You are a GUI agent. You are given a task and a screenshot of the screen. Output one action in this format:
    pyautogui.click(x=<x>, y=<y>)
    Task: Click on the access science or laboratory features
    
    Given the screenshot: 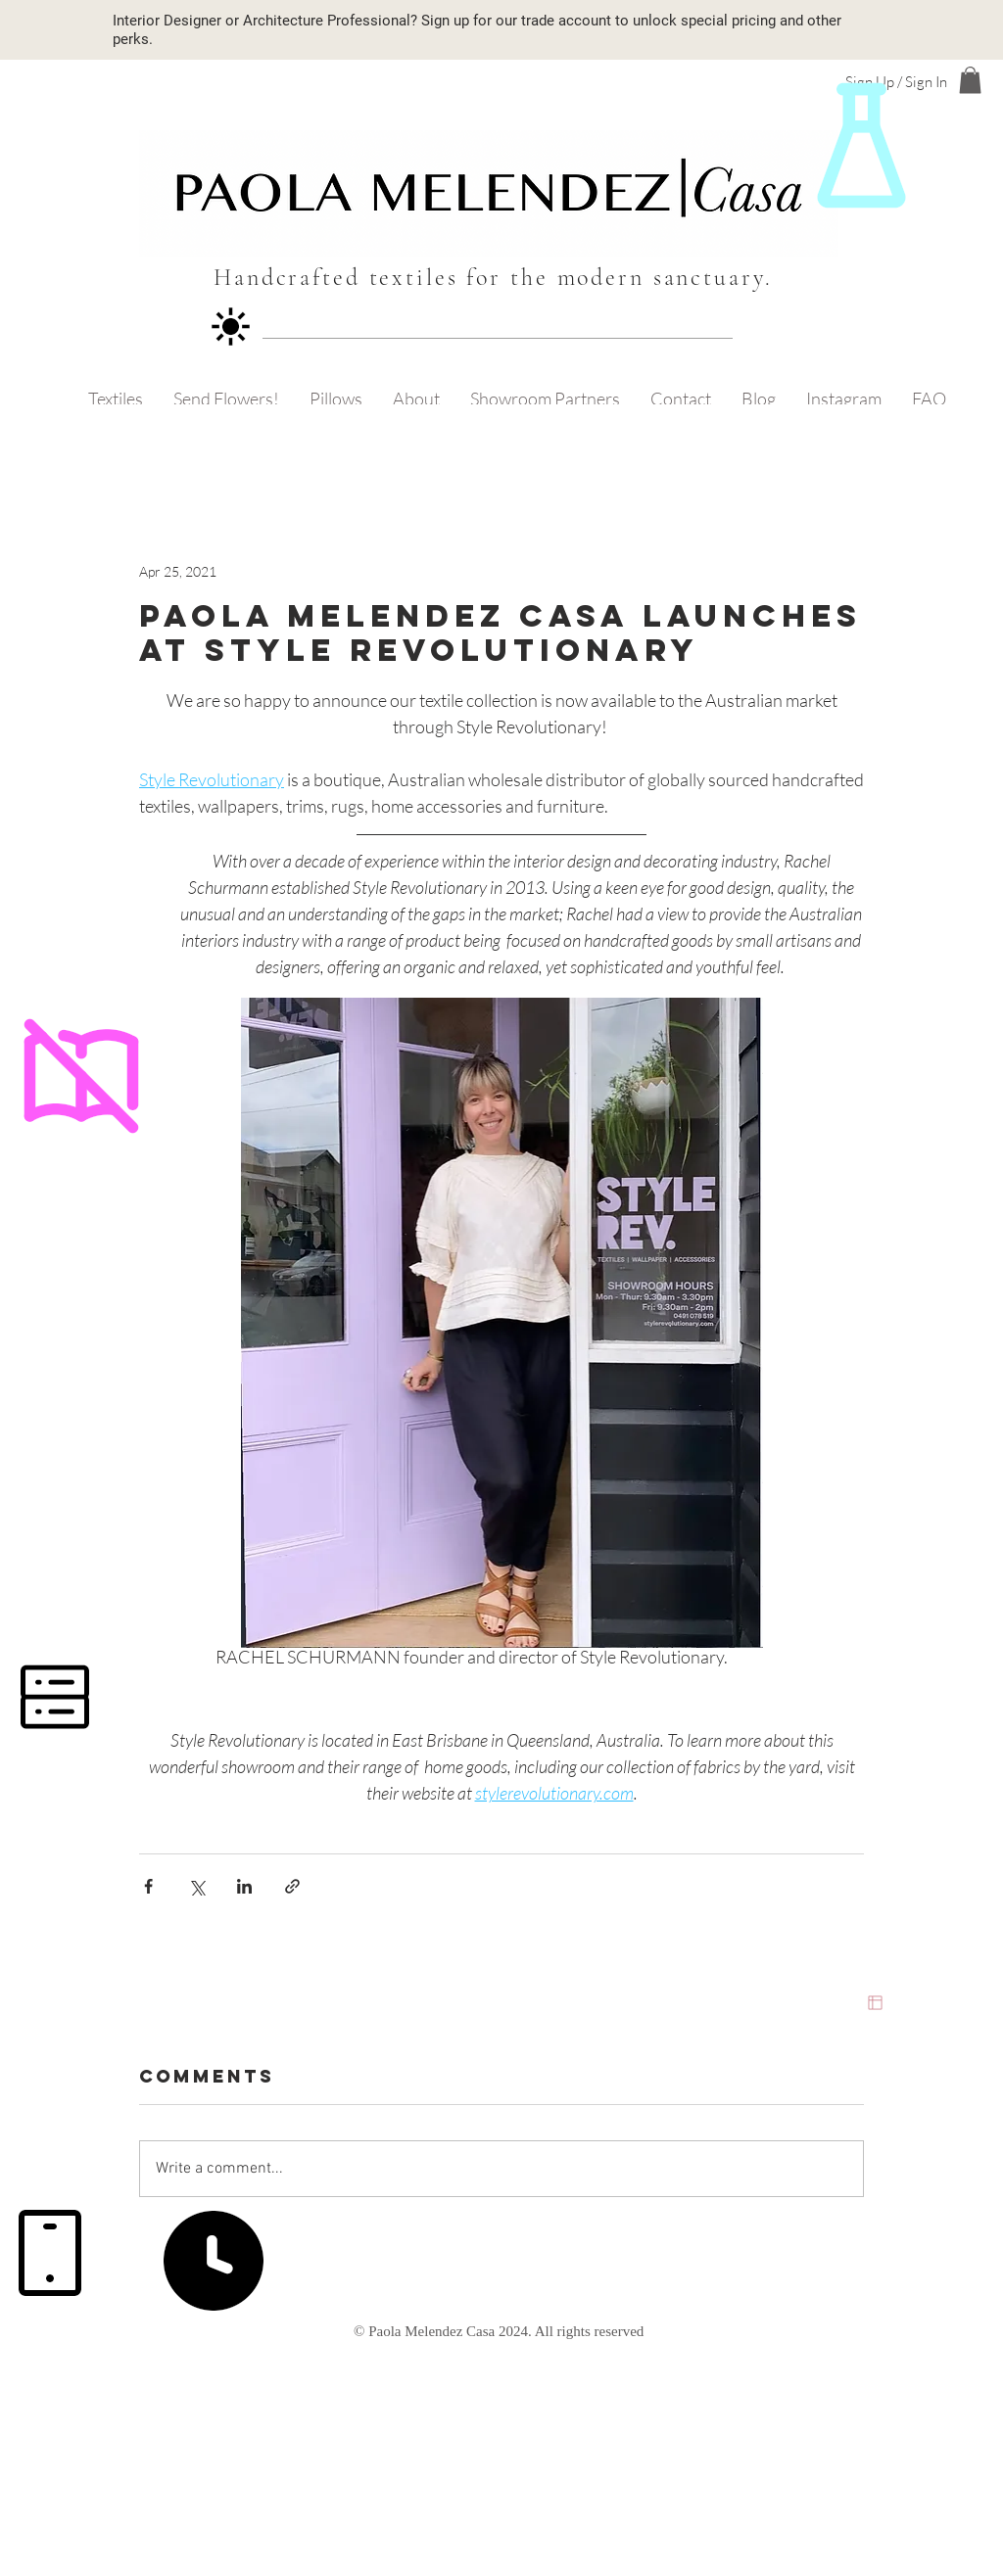 What is the action you would take?
    pyautogui.click(x=861, y=145)
    